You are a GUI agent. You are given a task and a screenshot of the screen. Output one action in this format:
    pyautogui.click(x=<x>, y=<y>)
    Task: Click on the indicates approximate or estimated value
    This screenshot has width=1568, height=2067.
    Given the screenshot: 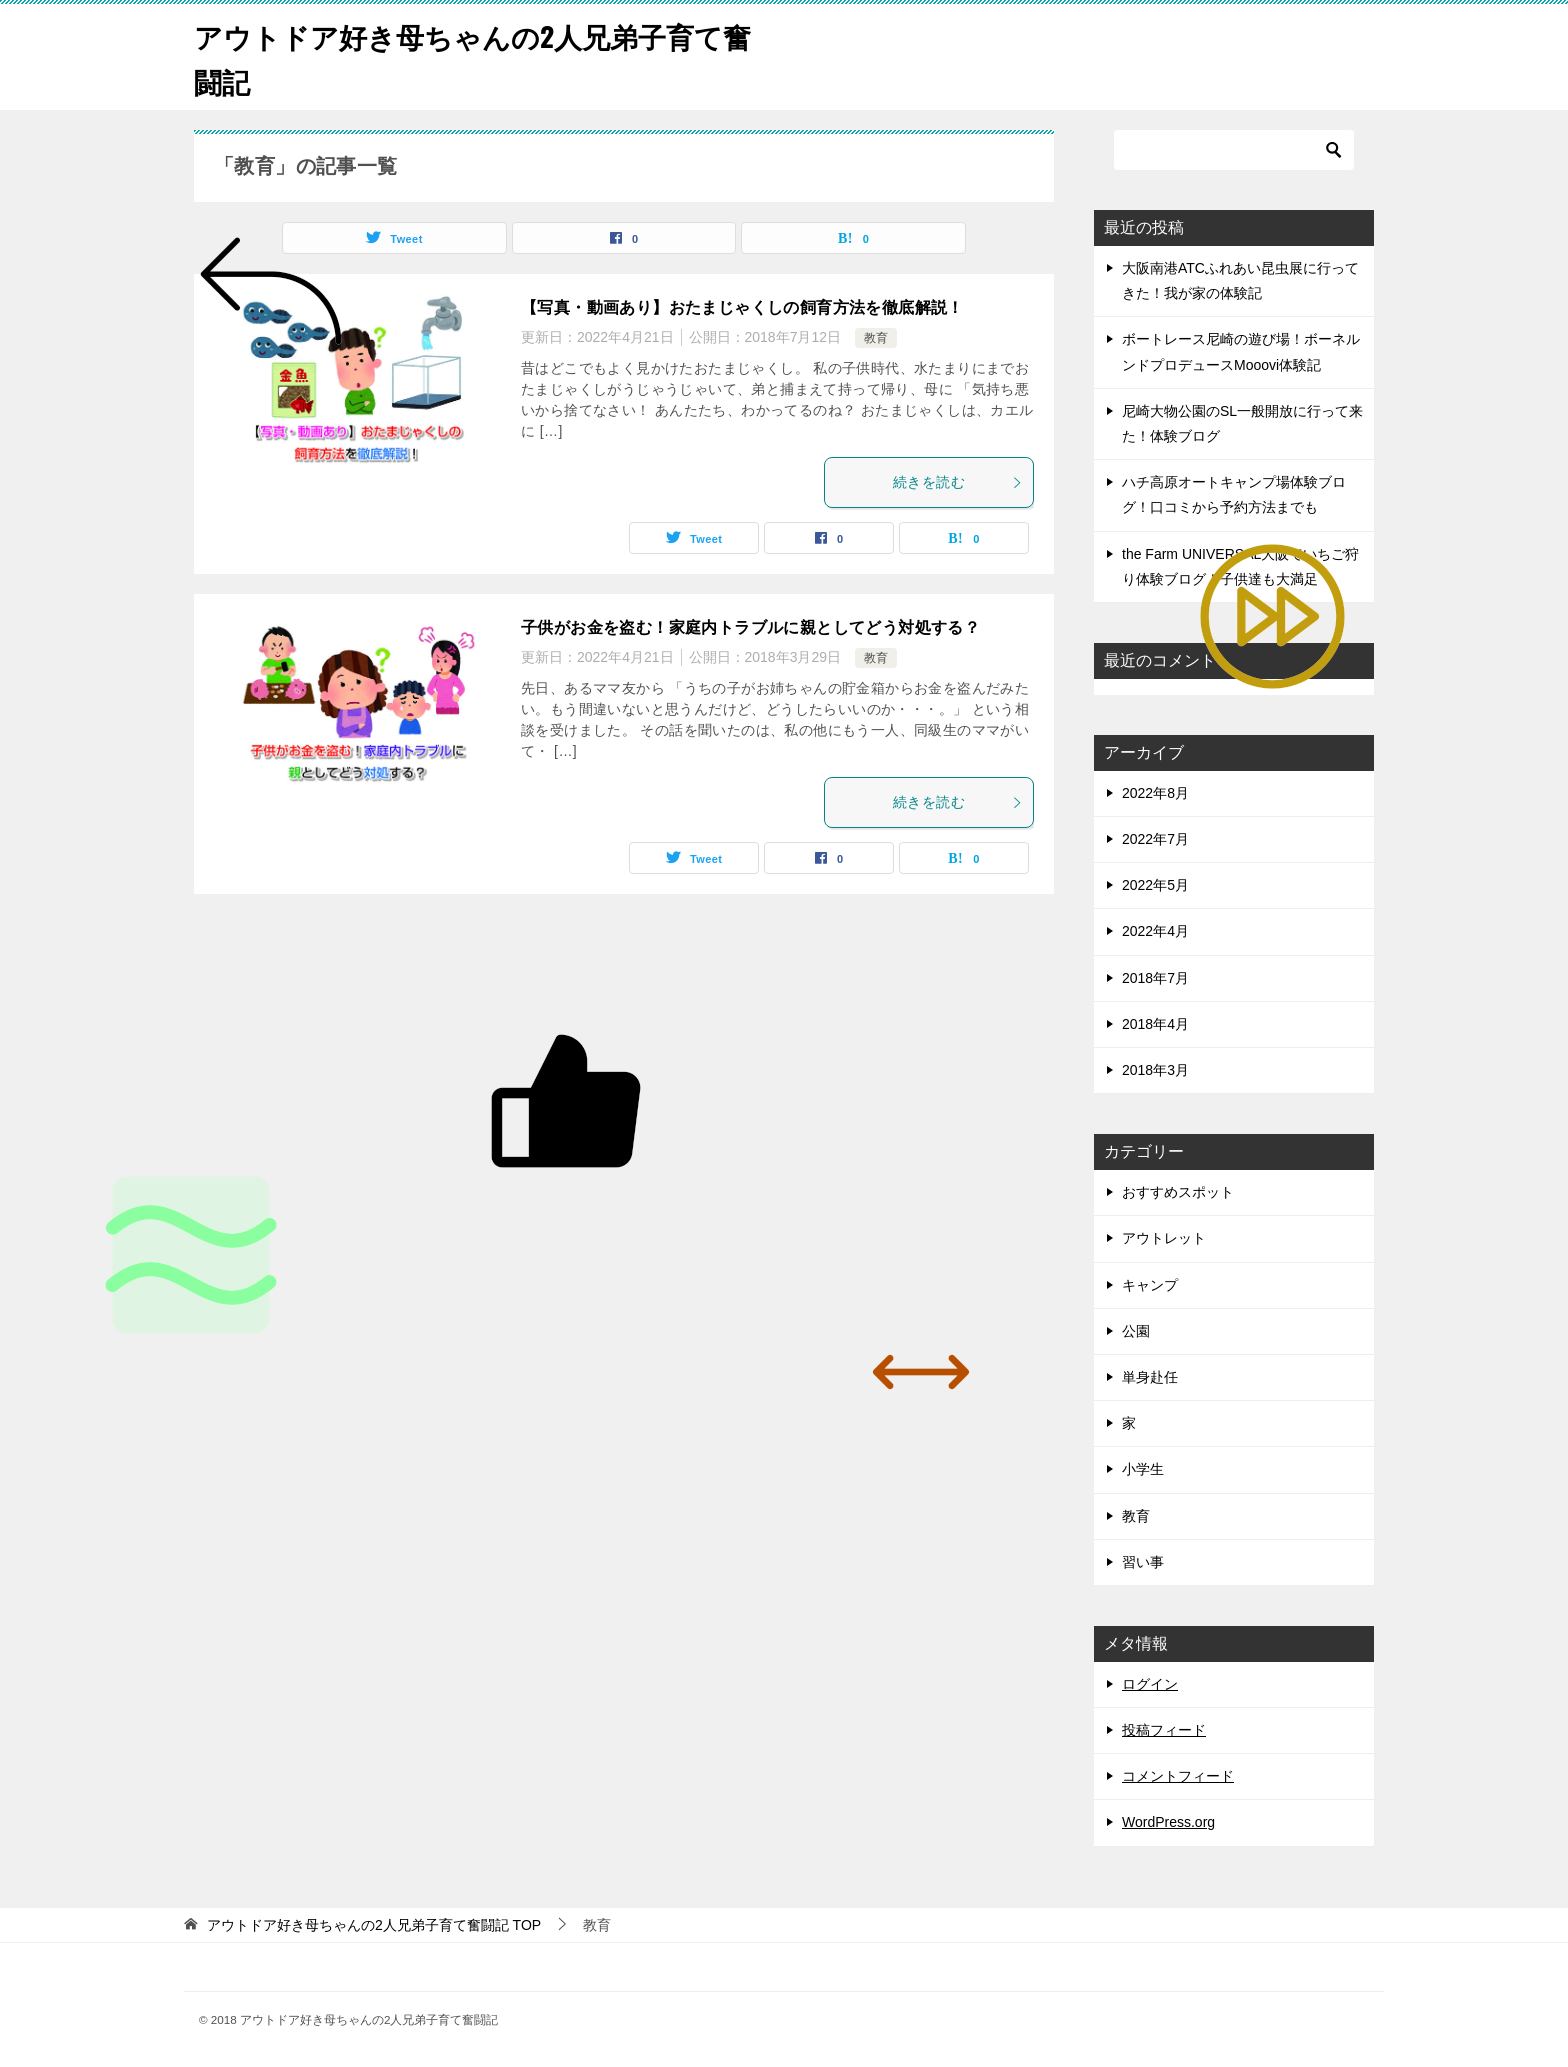 What is the action you would take?
    pyautogui.click(x=191, y=1255)
    